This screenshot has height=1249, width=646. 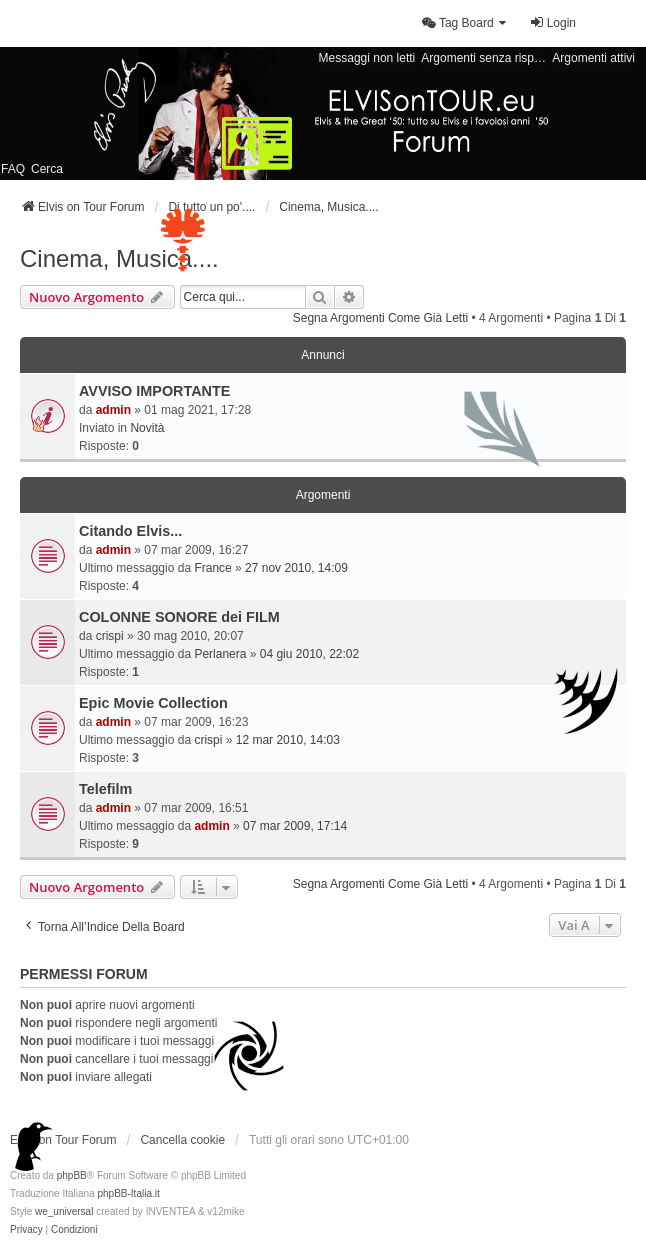 I want to click on damaged or broken projectile indicator, so click(x=501, y=428).